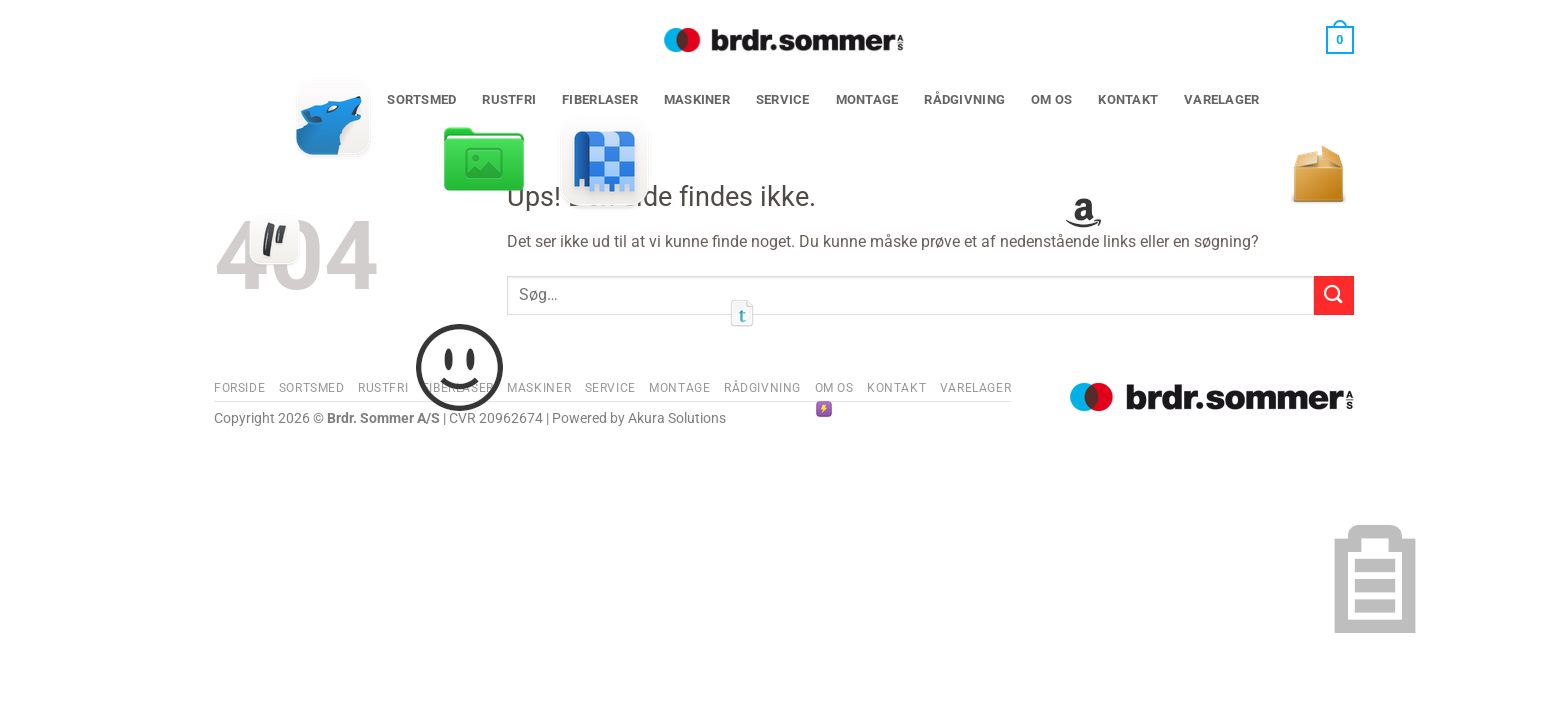 Image resolution: width=1568 pixels, height=720 pixels. I want to click on a typst document file, so click(742, 313).